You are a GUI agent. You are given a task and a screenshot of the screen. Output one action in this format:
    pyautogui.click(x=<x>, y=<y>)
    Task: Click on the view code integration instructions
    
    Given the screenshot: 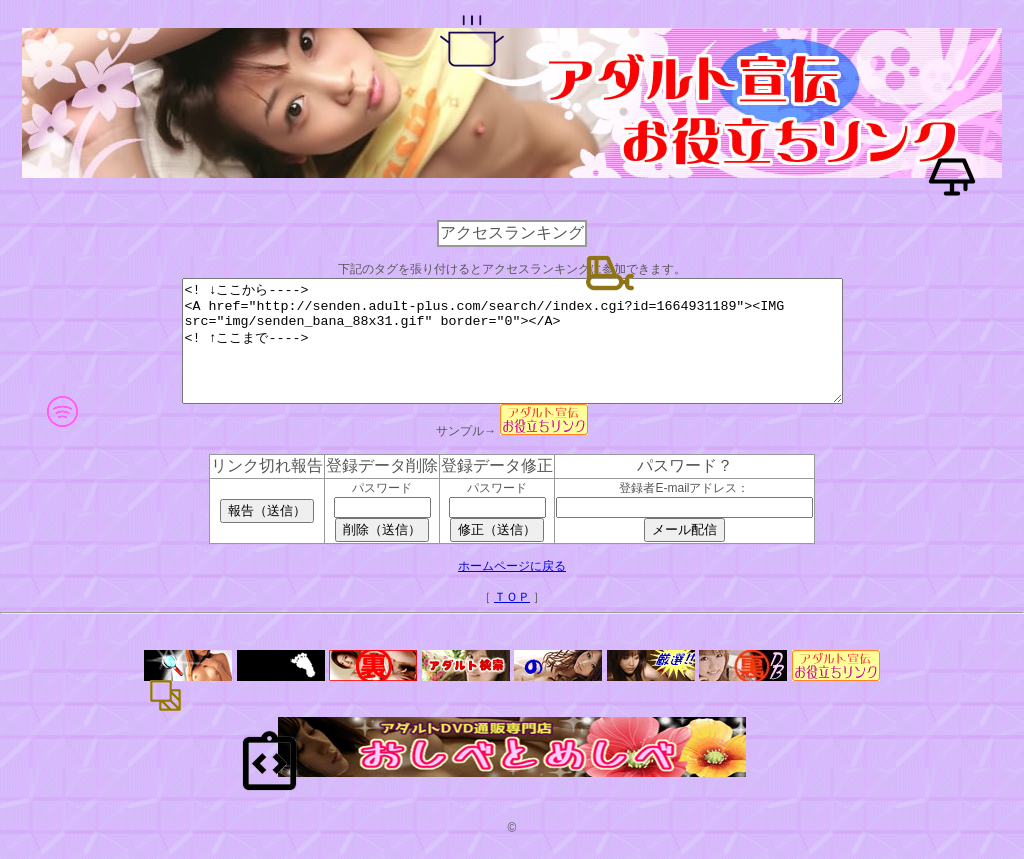 What is the action you would take?
    pyautogui.click(x=269, y=763)
    